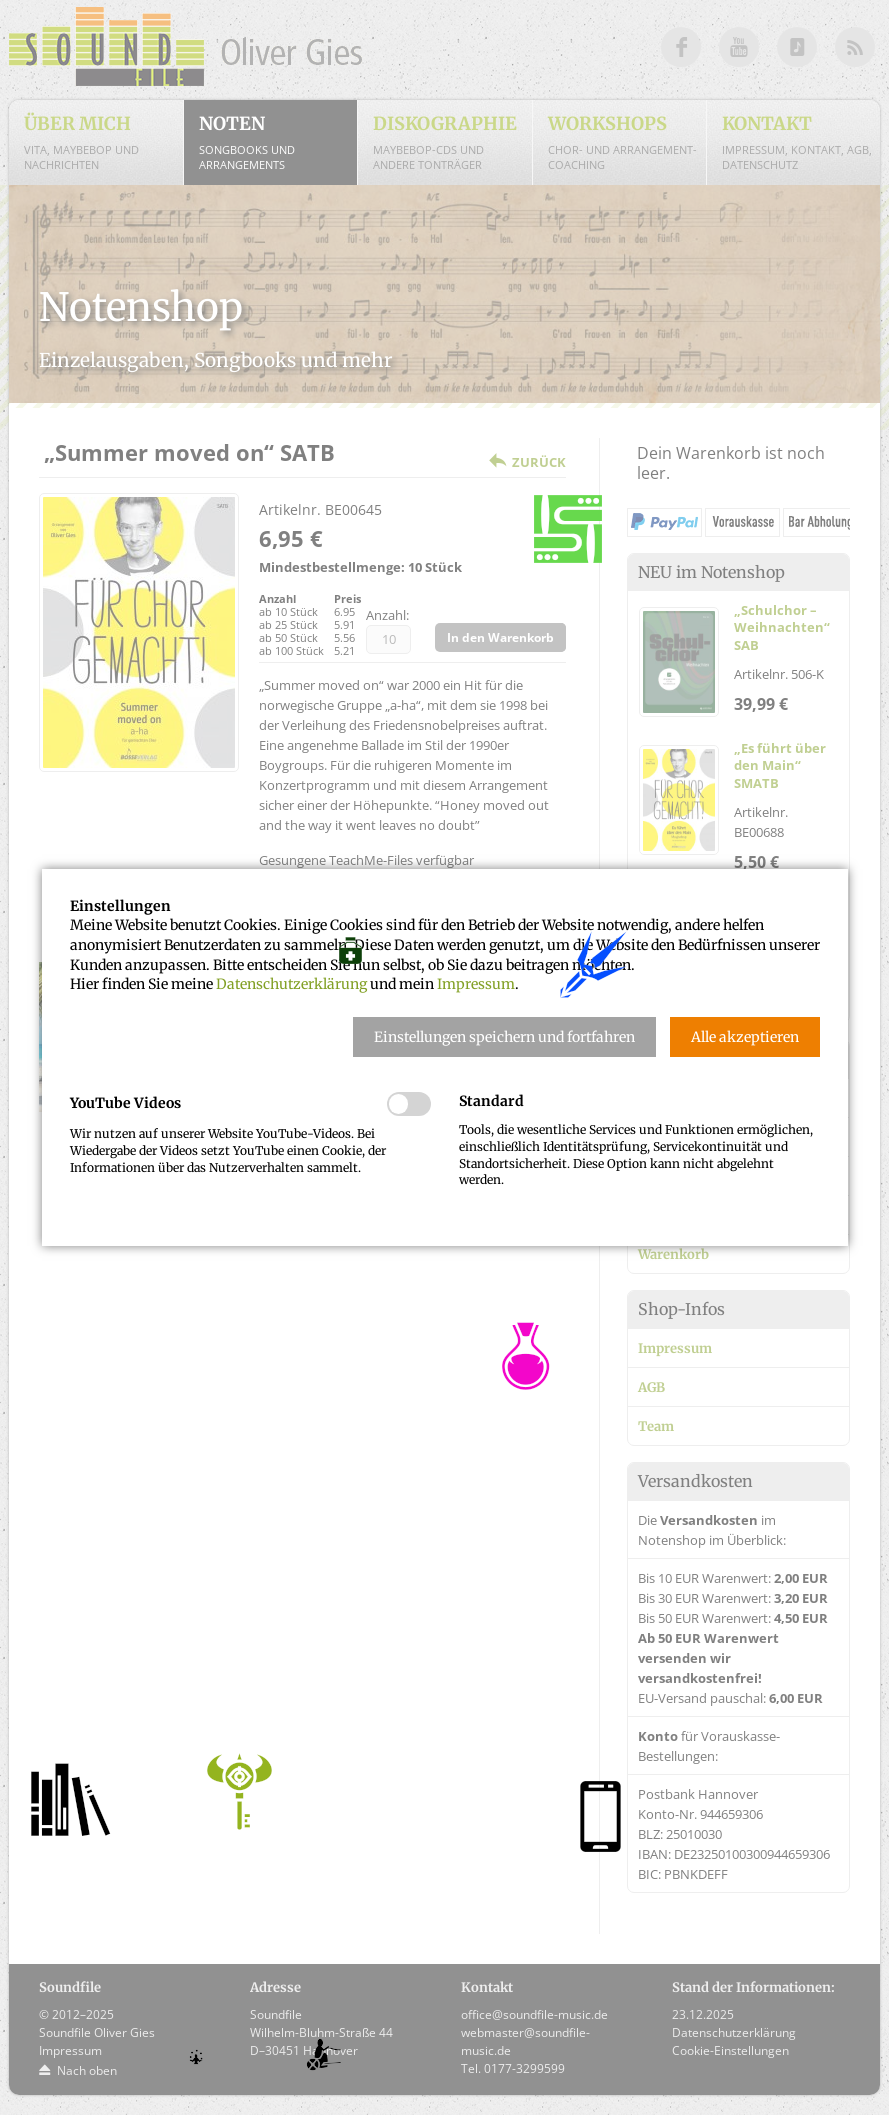  What do you see at coordinates (350, 950) in the screenshot?
I see `access health or healing items` at bounding box center [350, 950].